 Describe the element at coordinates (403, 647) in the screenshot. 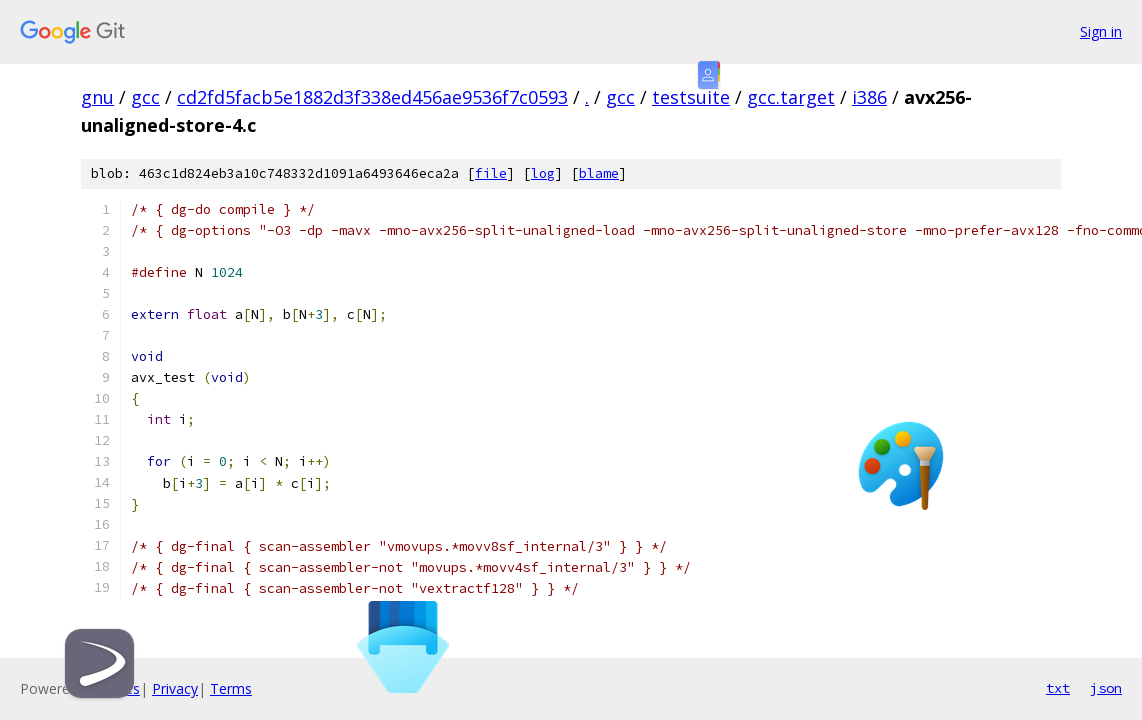

I see `open the warehouse app for managing software packages` at that location.